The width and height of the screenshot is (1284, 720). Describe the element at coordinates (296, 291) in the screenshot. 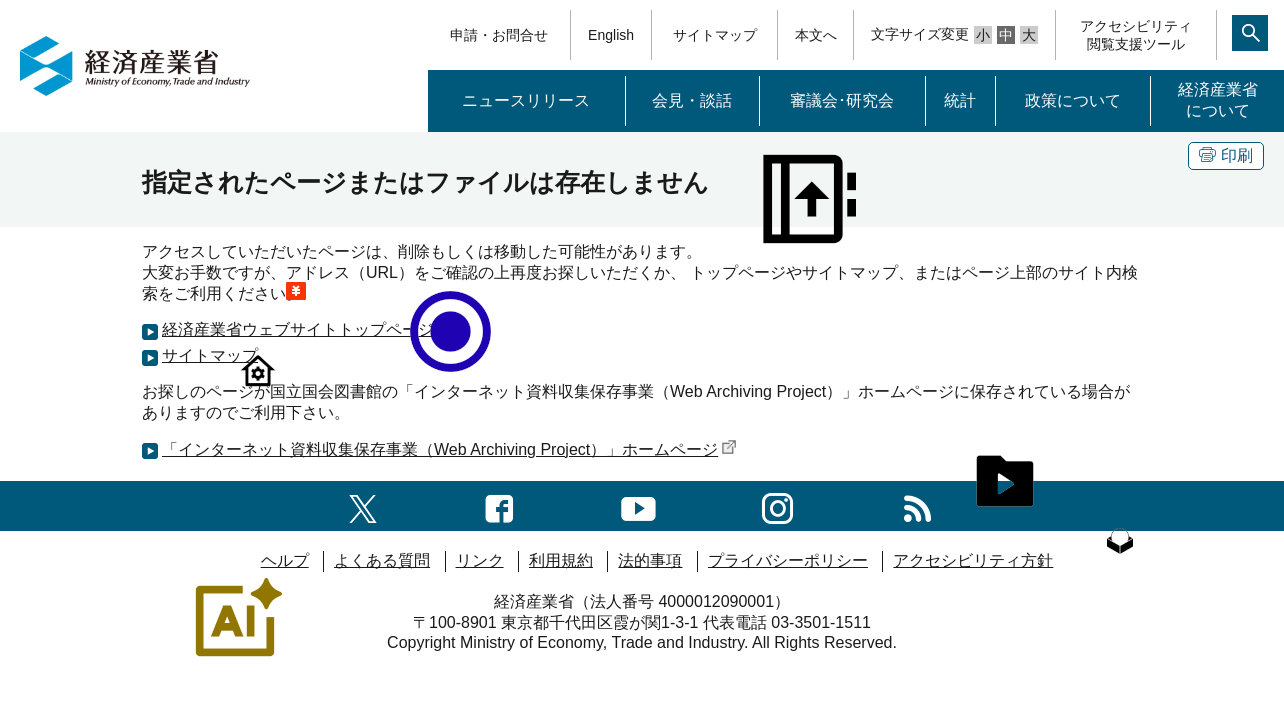

I see `access chinese yuan payment options` at that location.